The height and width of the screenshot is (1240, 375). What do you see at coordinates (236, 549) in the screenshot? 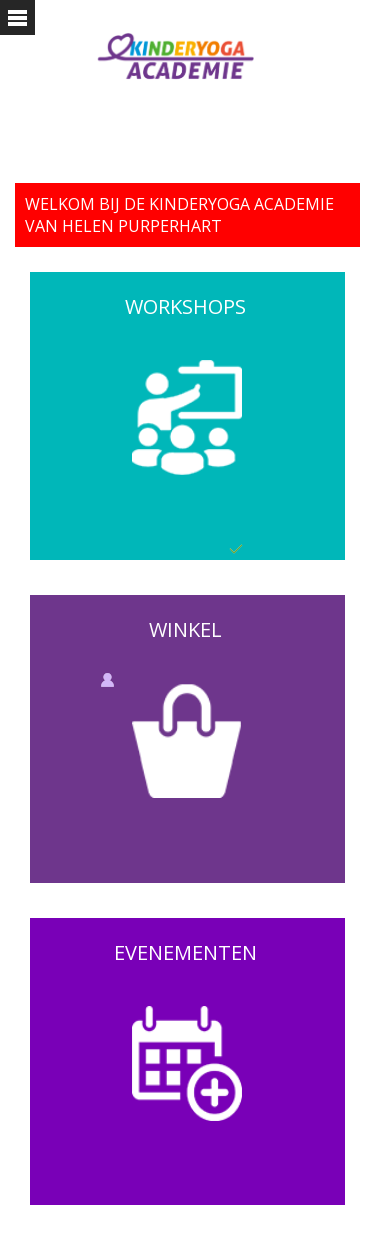
I see `confirm or submit an action` at bounding box center [236, 549].